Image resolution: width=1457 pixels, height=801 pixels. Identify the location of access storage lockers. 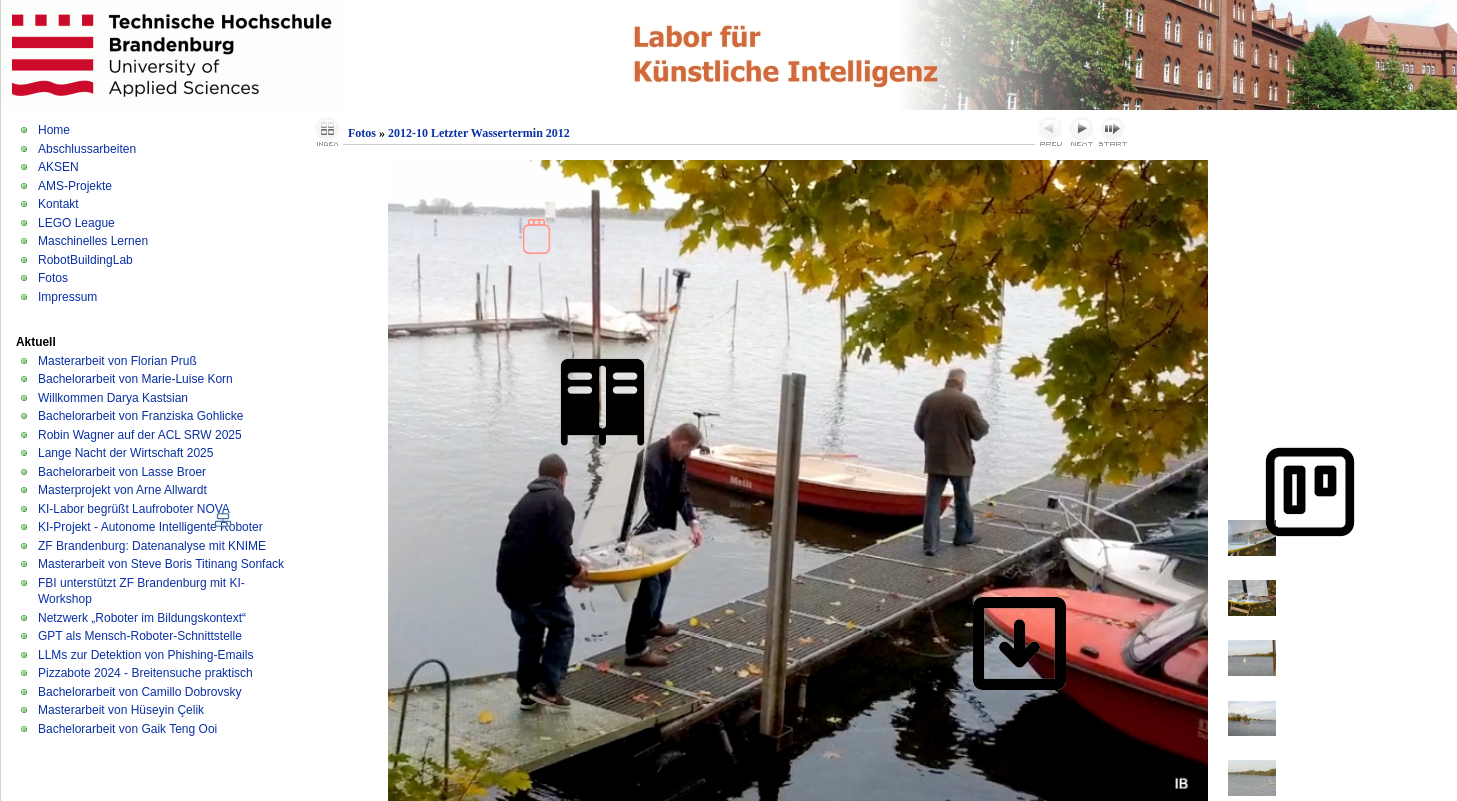
(602, 400).